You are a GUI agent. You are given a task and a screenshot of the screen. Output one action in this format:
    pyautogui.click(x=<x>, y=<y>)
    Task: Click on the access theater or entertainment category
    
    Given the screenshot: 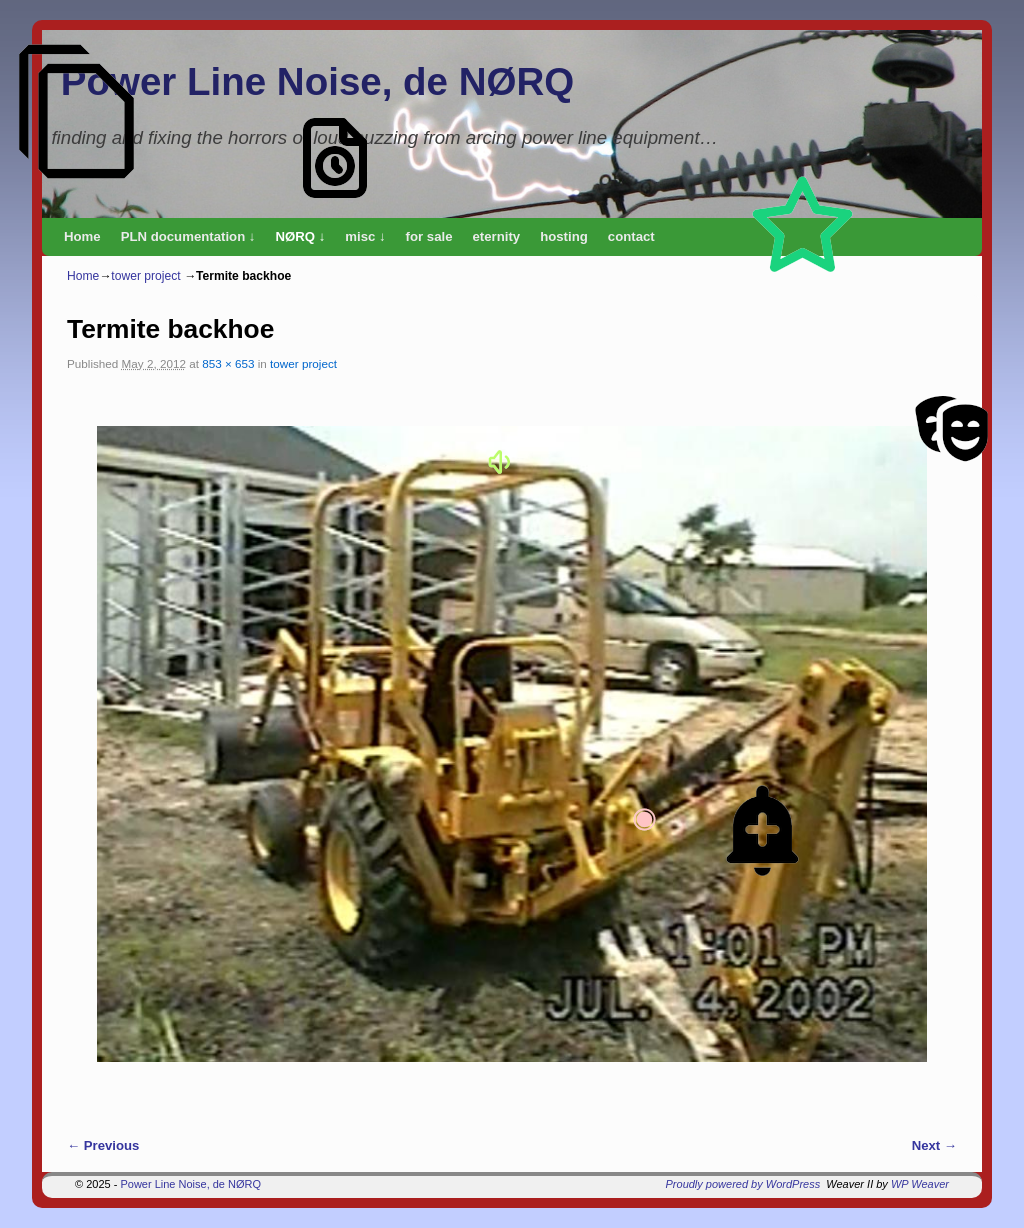 What is the action you would take?
    pyautogui.click(x=953, y=429)
    